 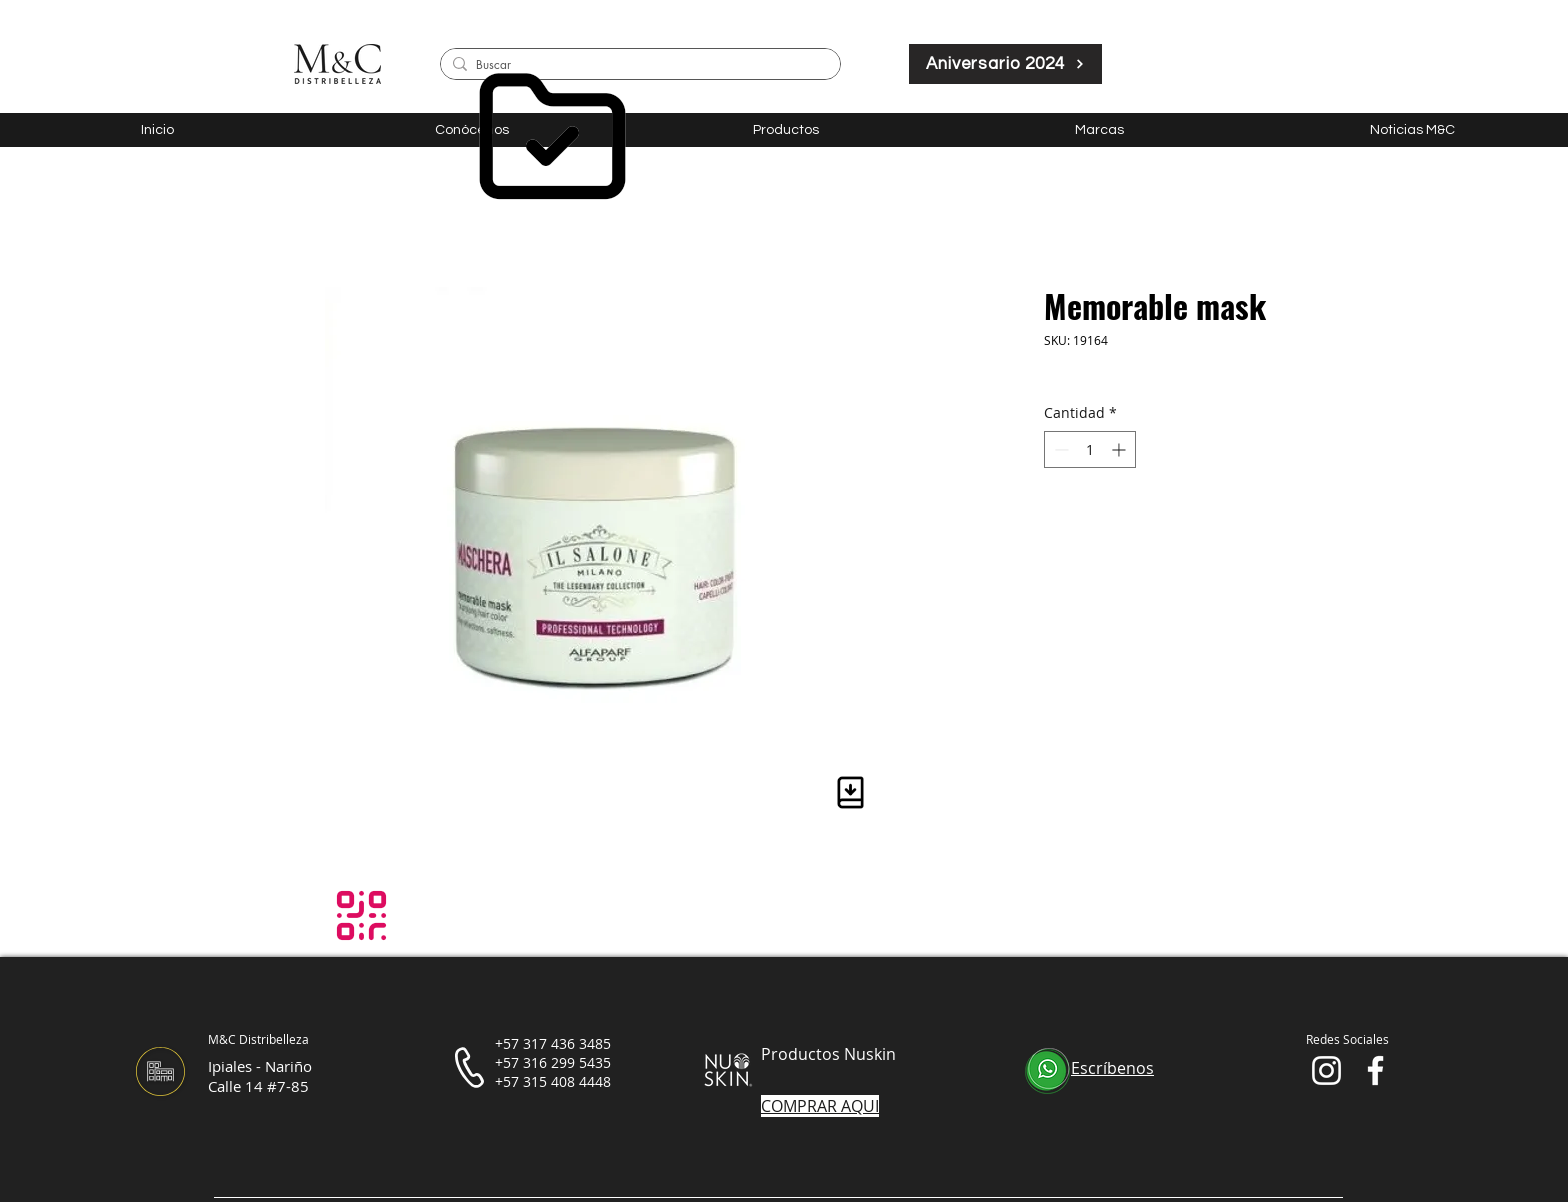 What do you see at coordinates (361, 915) in the screenshot?
I see `scan or generate a QR code` at bounding box center [361, 915].